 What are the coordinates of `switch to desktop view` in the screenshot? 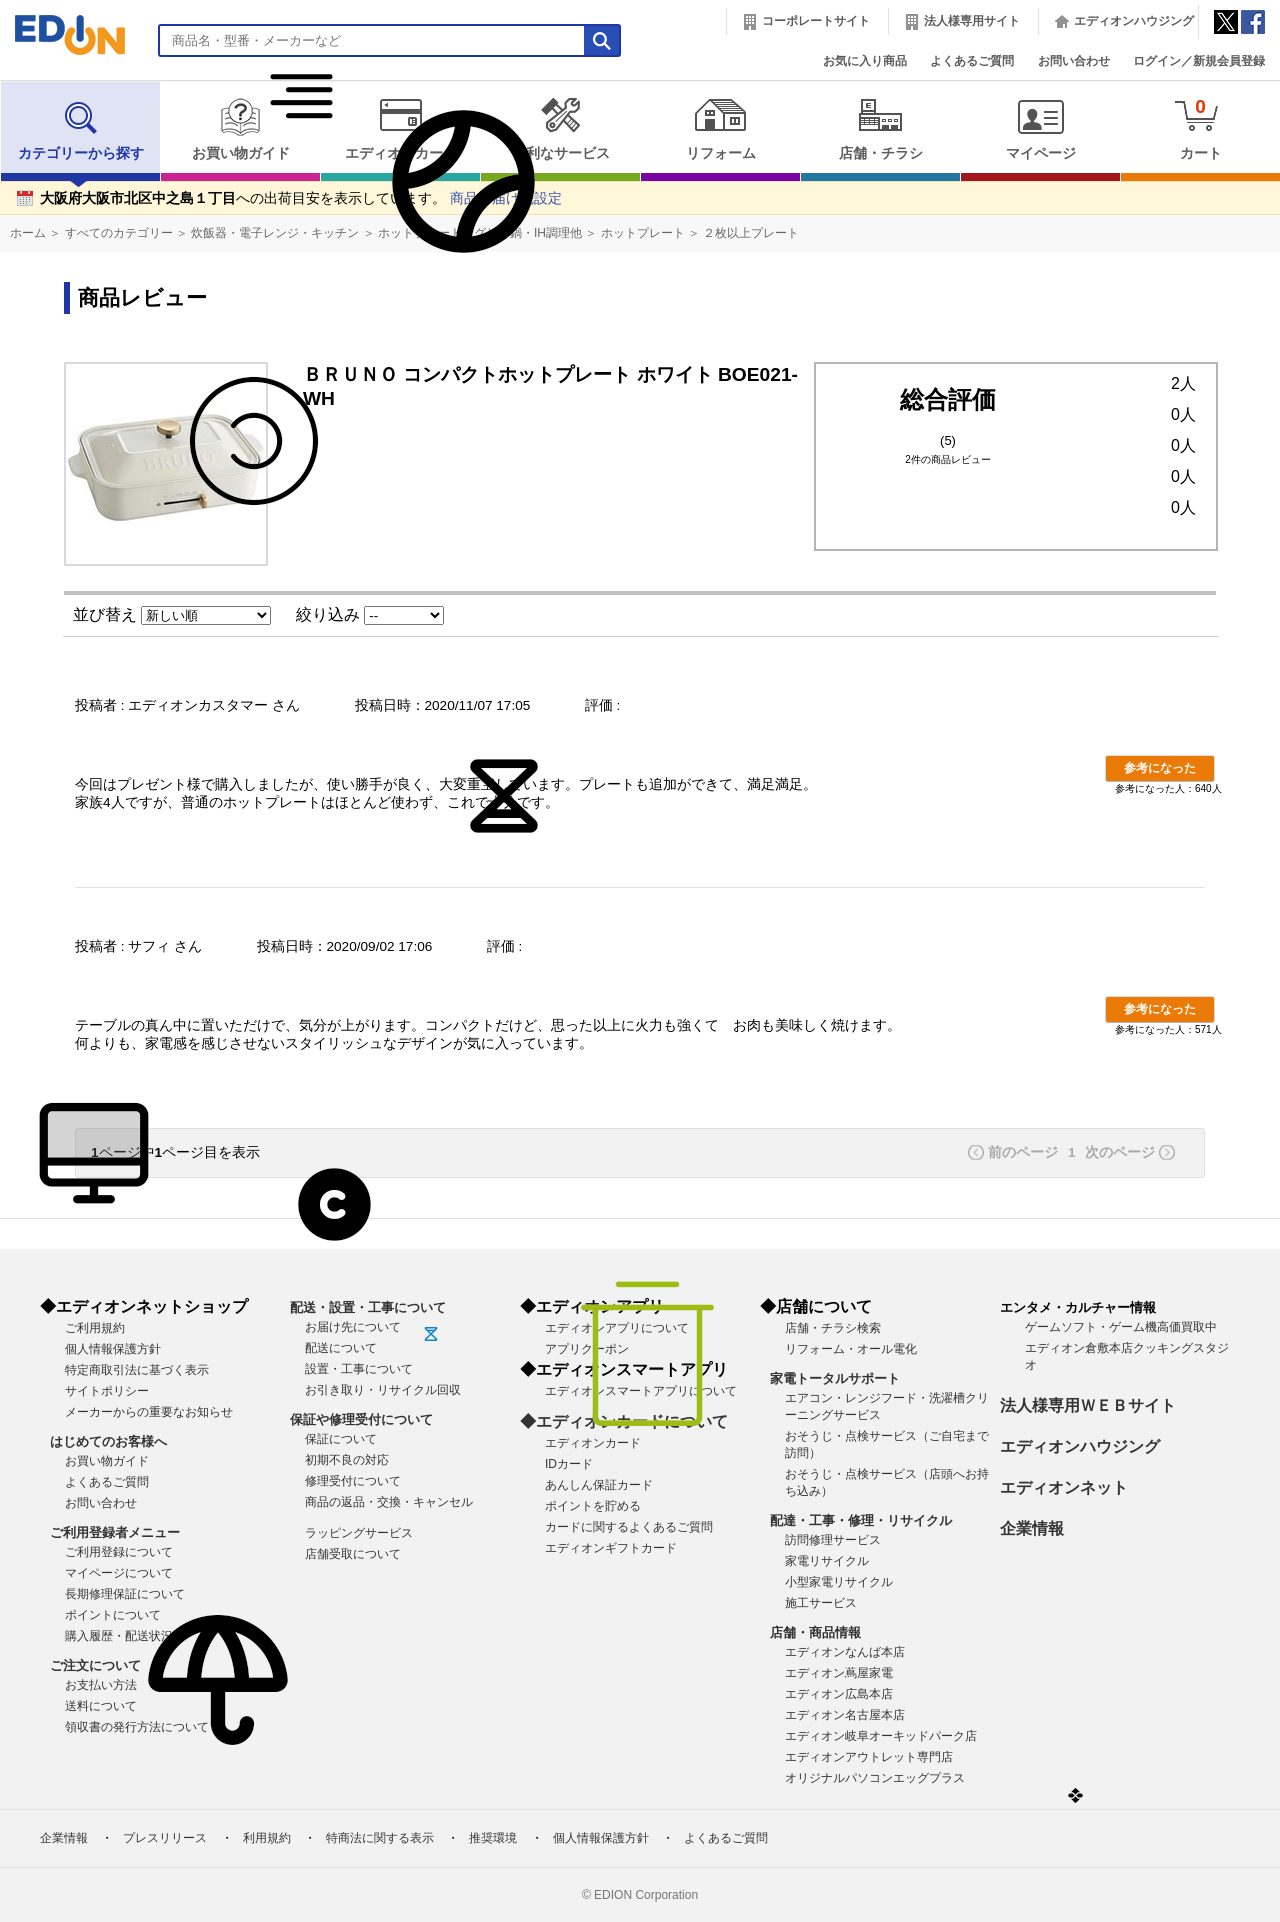 It's located at (94, 1149).